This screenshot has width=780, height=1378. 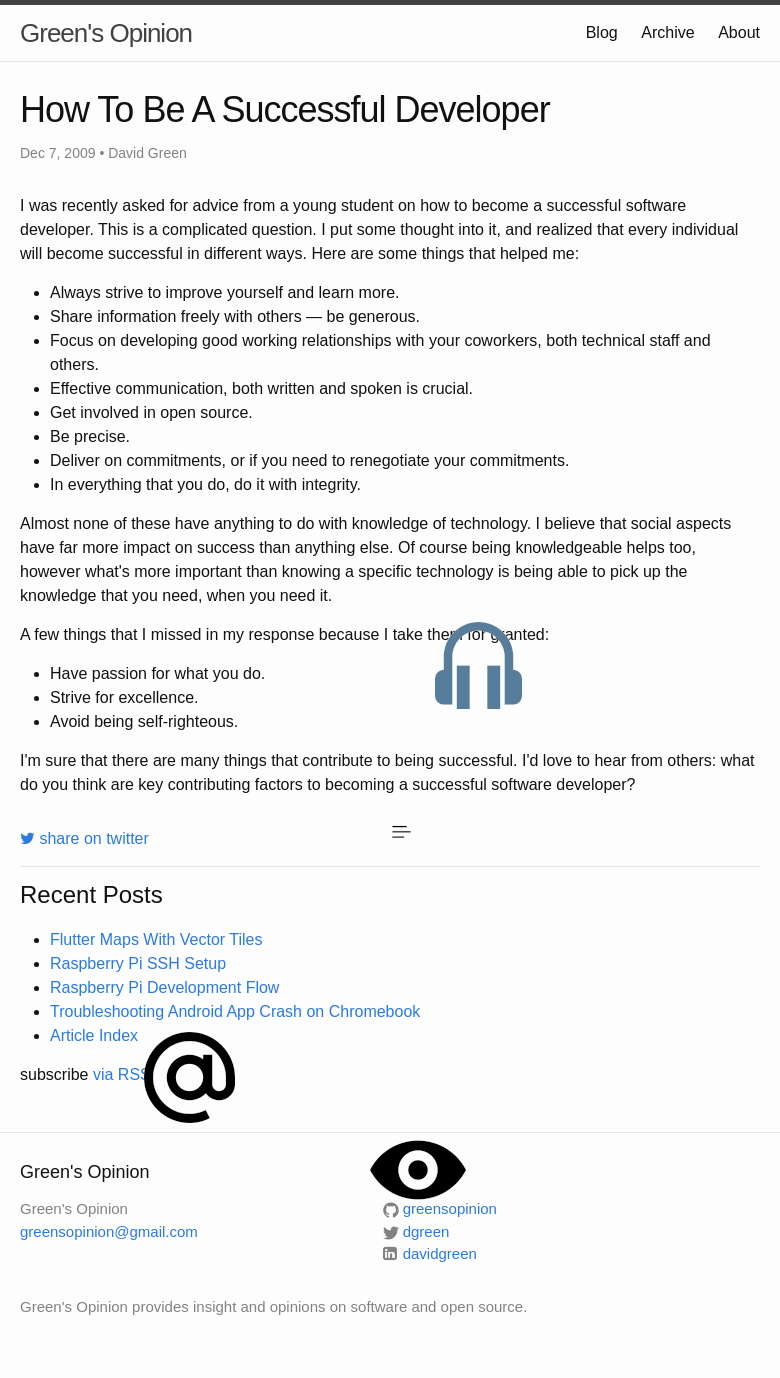 What do you see at coordinates (478, 665) in the screenshot?
I see `listen to audio or music` at bounding box center [478, 665].